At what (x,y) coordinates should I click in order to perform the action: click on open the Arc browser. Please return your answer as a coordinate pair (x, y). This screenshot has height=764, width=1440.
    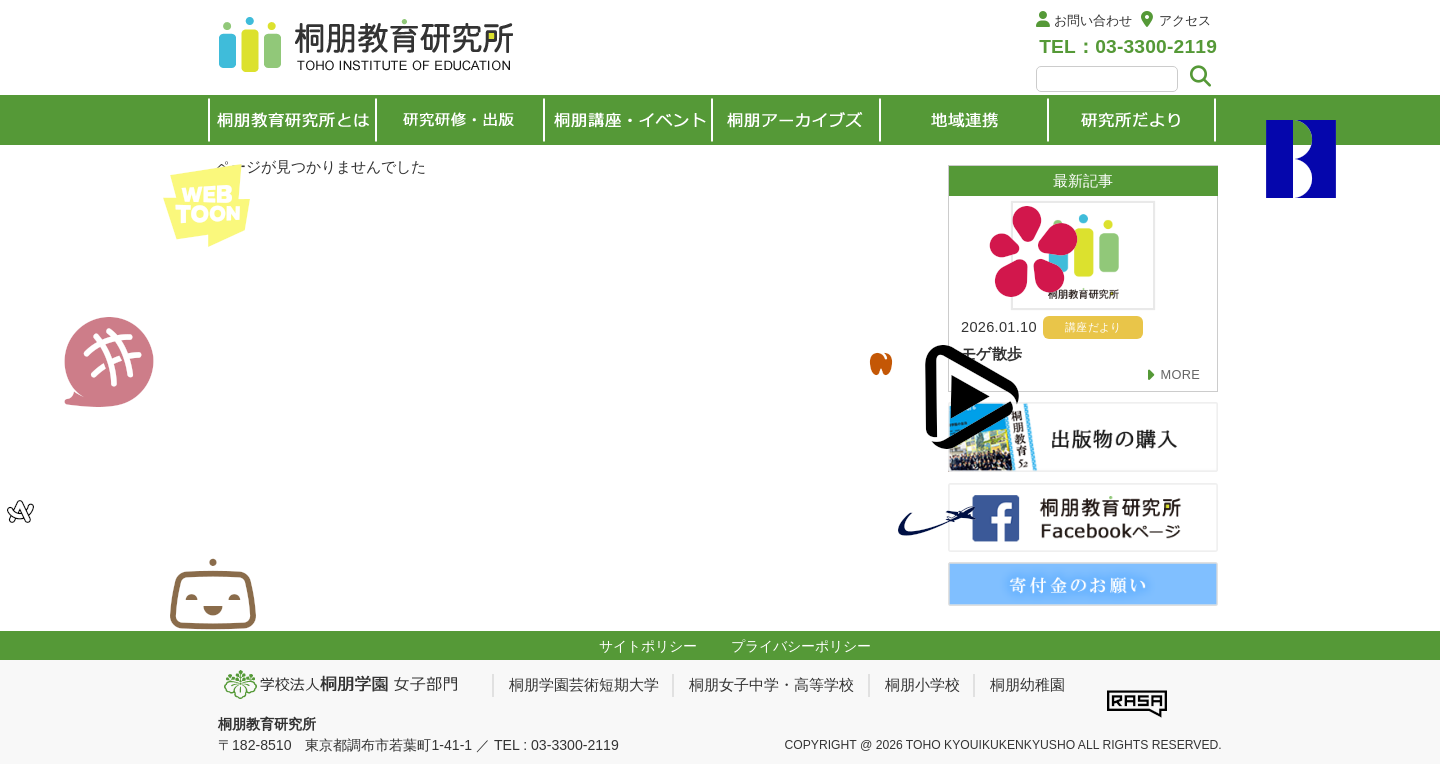
    Looking at the image, I should click on (20, 511).